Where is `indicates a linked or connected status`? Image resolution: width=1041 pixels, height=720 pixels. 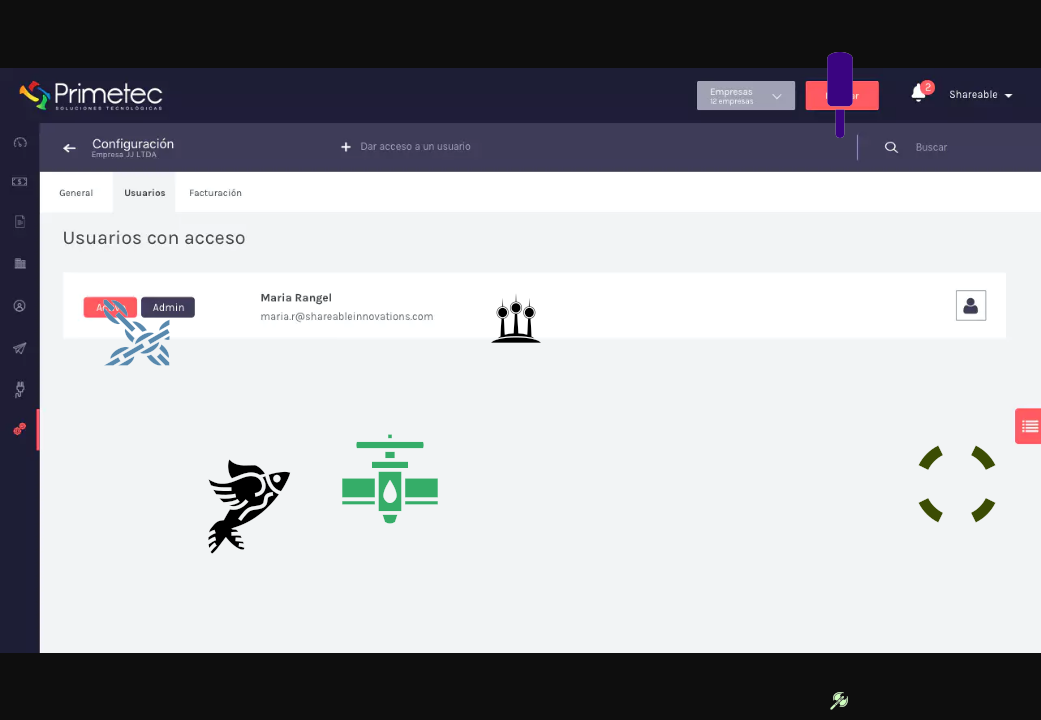
indicates a linked or connected status is located at coordinates (136, 332).